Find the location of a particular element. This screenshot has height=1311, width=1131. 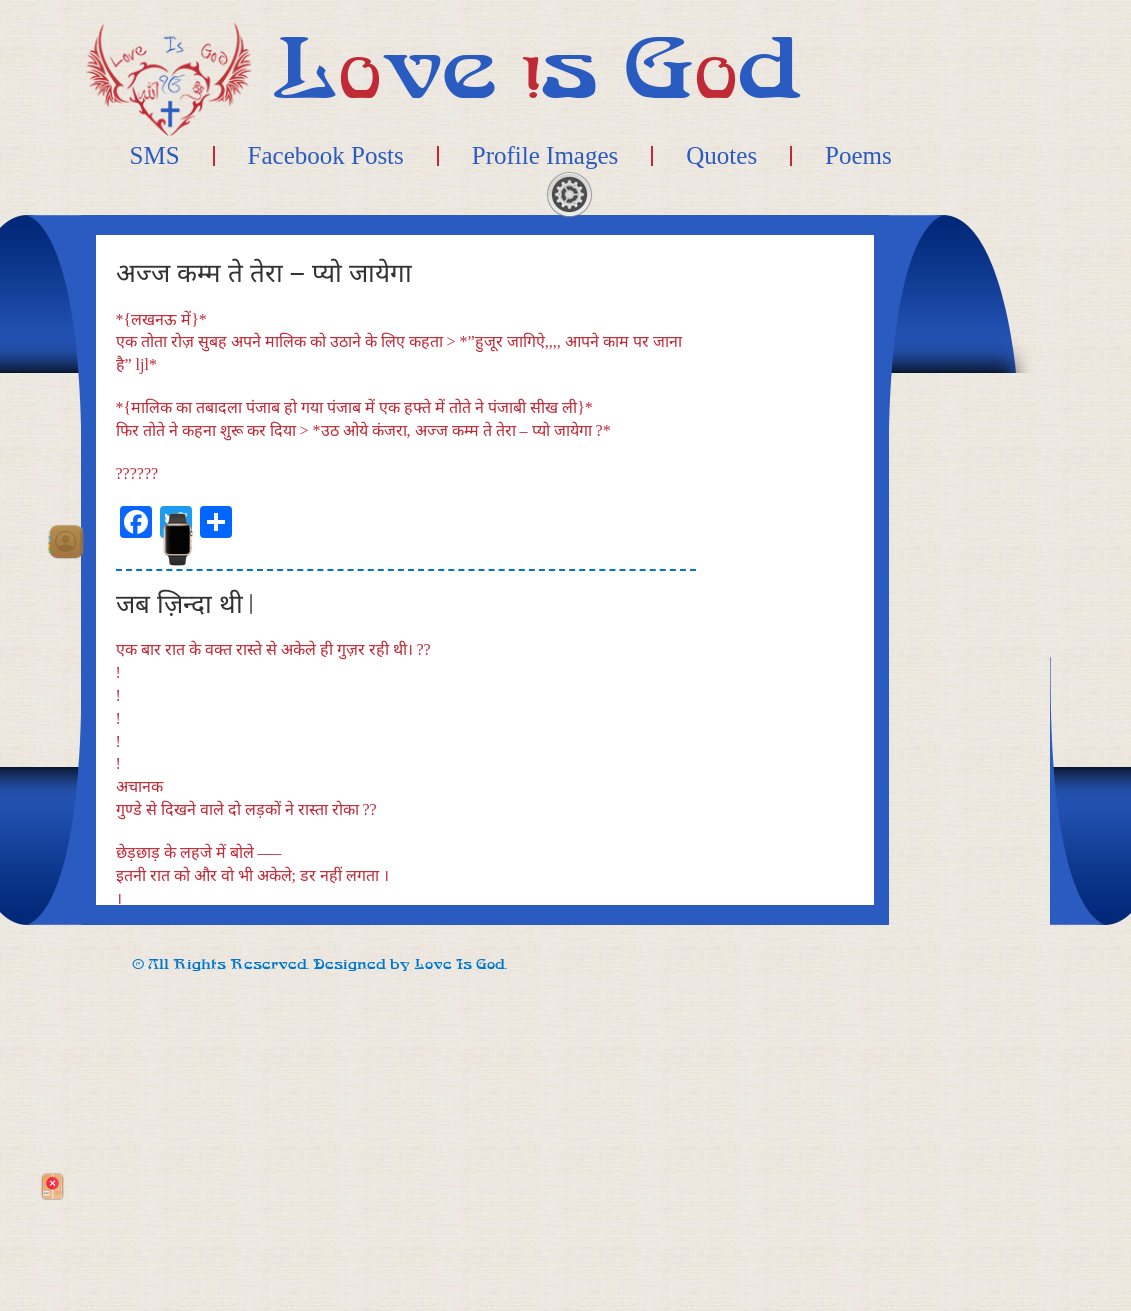

open system preferences is located at coordinates (569, 194).